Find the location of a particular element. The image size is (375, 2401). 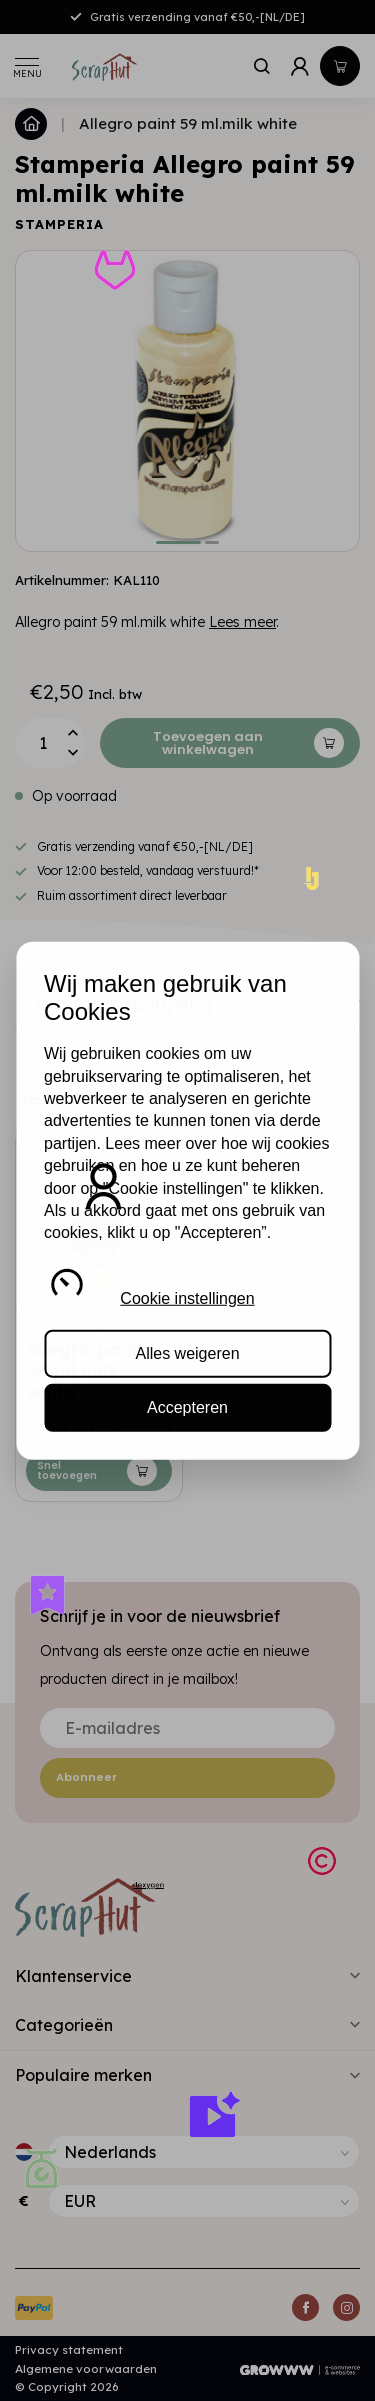

open GitLab repository is located at coordinates (115, 270).